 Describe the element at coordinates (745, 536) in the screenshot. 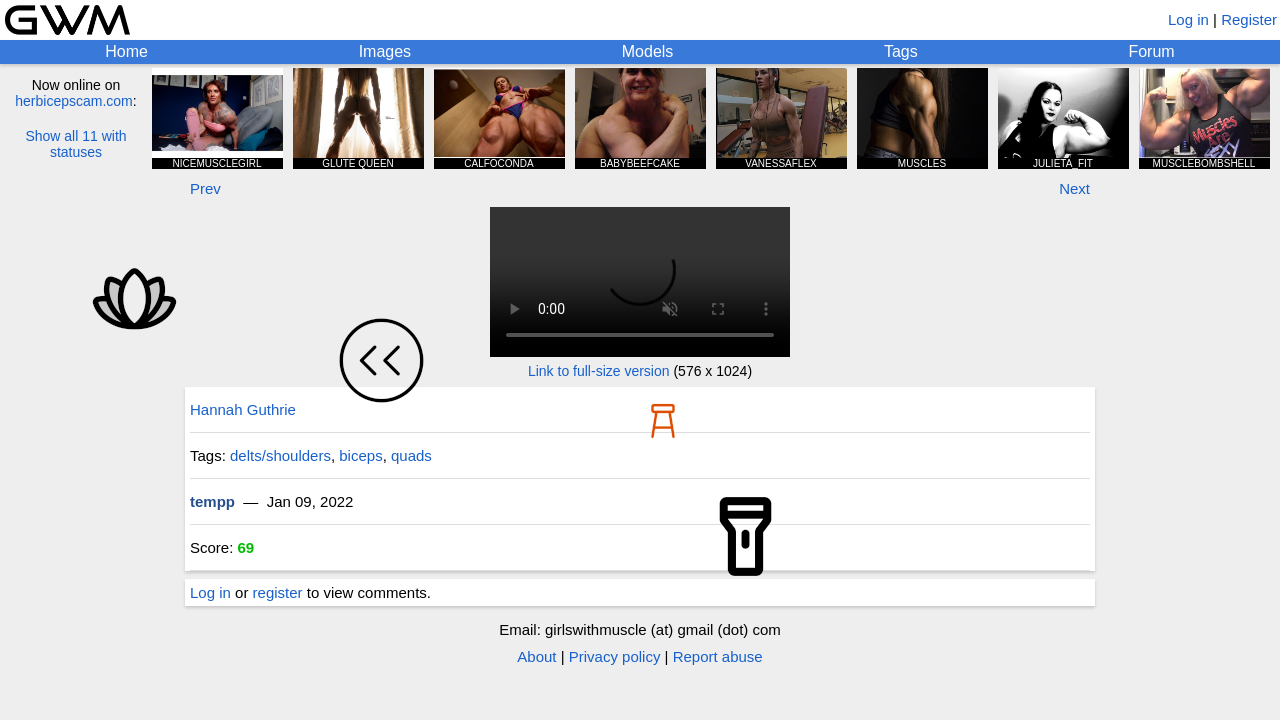

I see `toggle flashlight on or off` at that location.